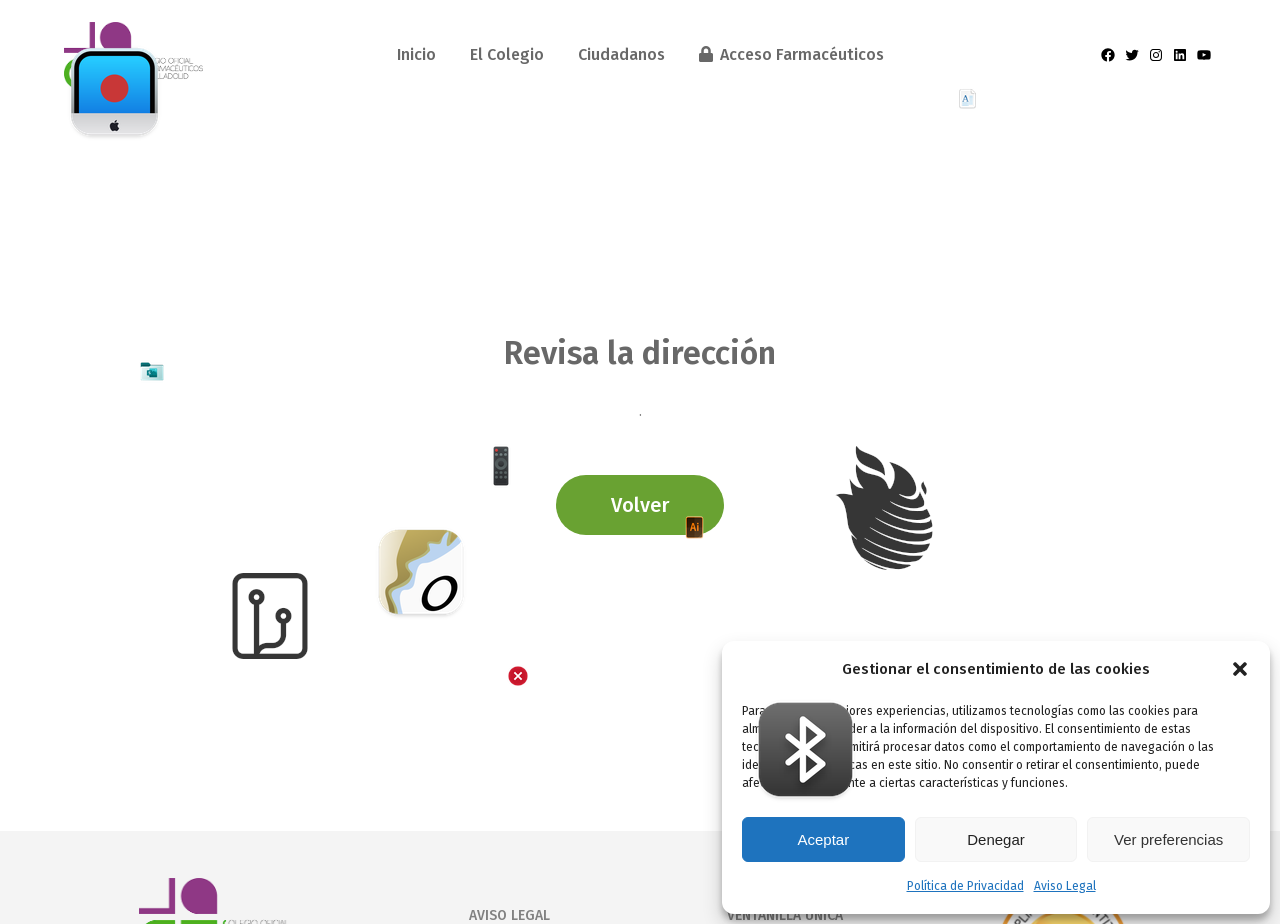  What do you see at coordinates (884, 508) in the screenshot?
I see `open glade interface designer` at bounding box center [884, 508].